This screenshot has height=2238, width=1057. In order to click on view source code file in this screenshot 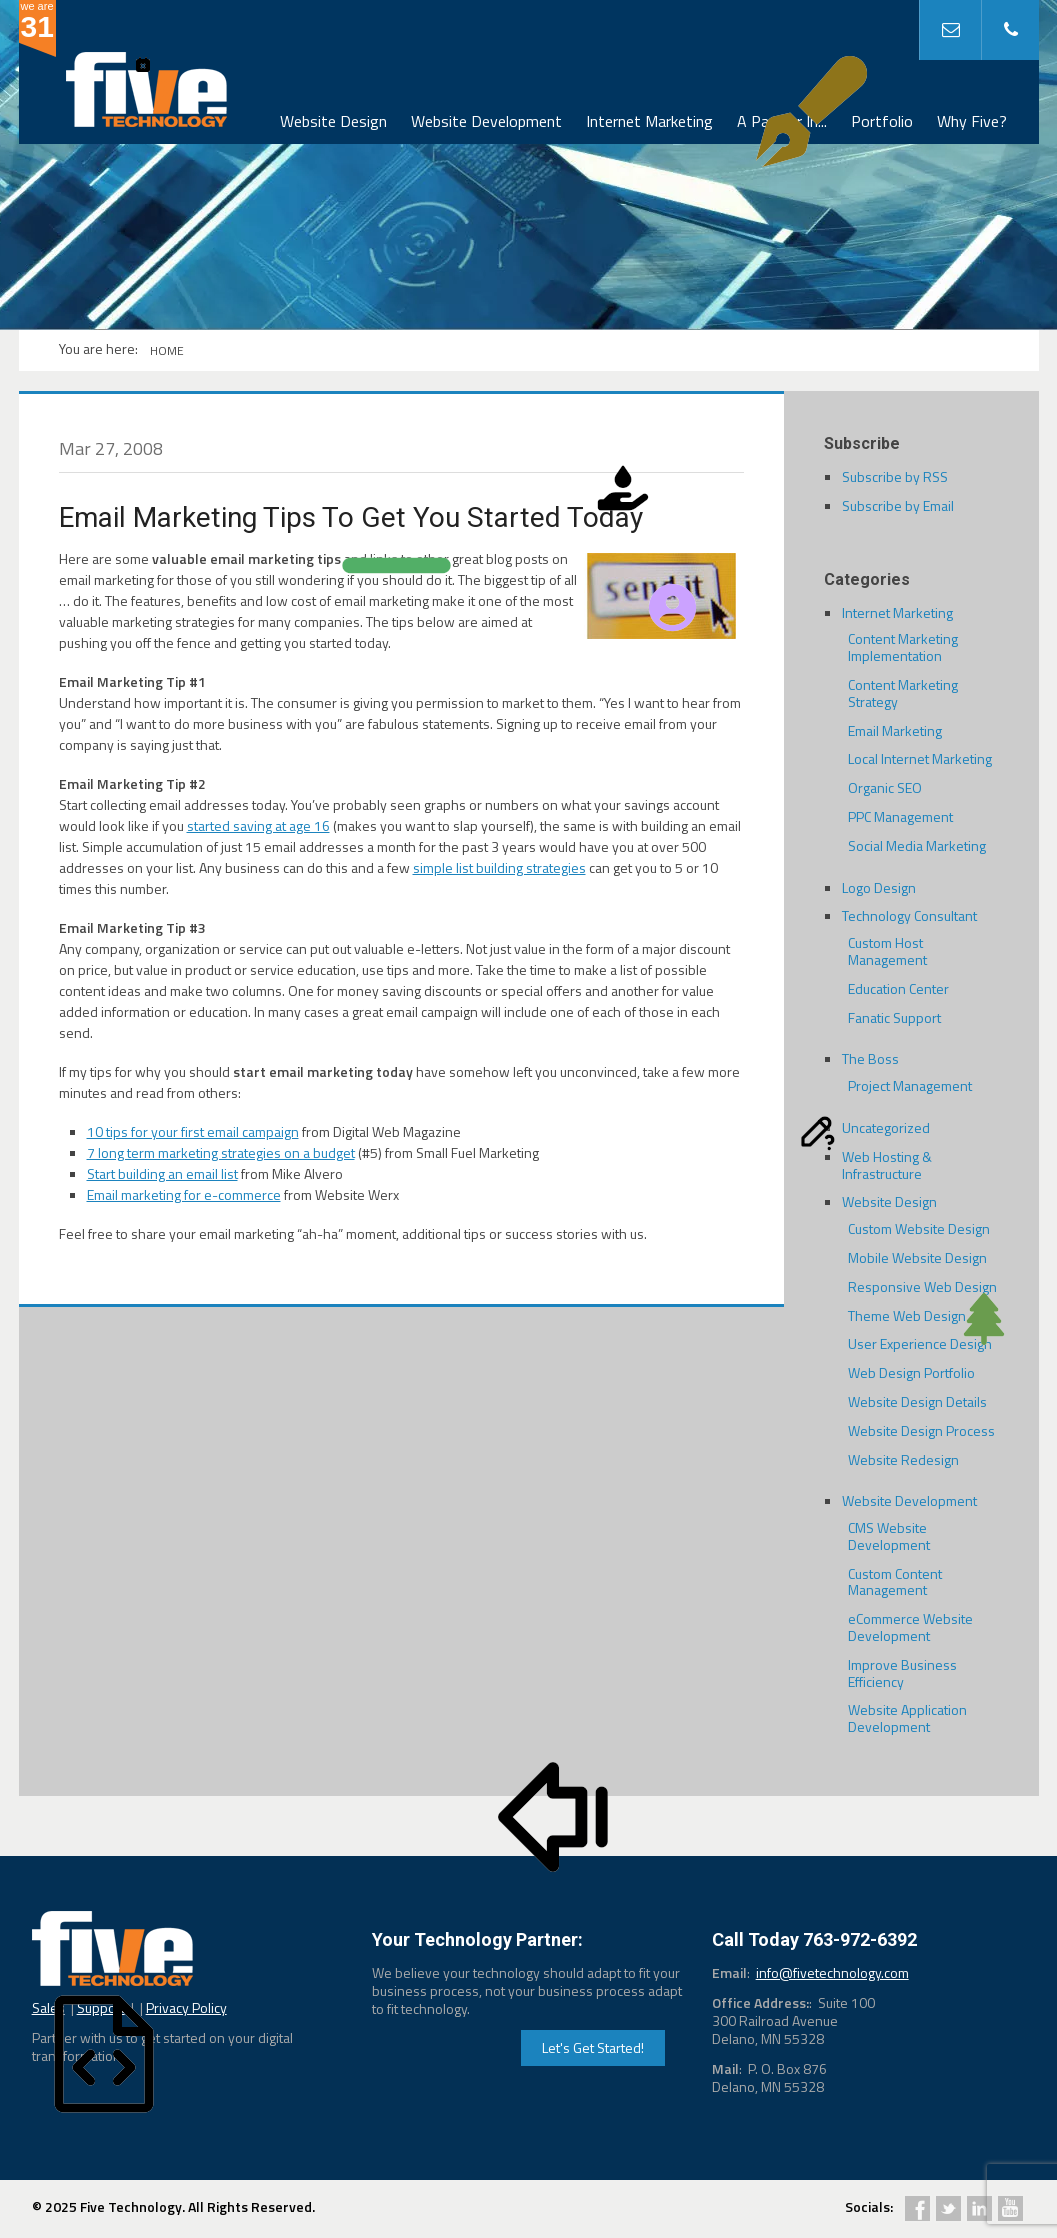, I will do `click(104, 2054)`.